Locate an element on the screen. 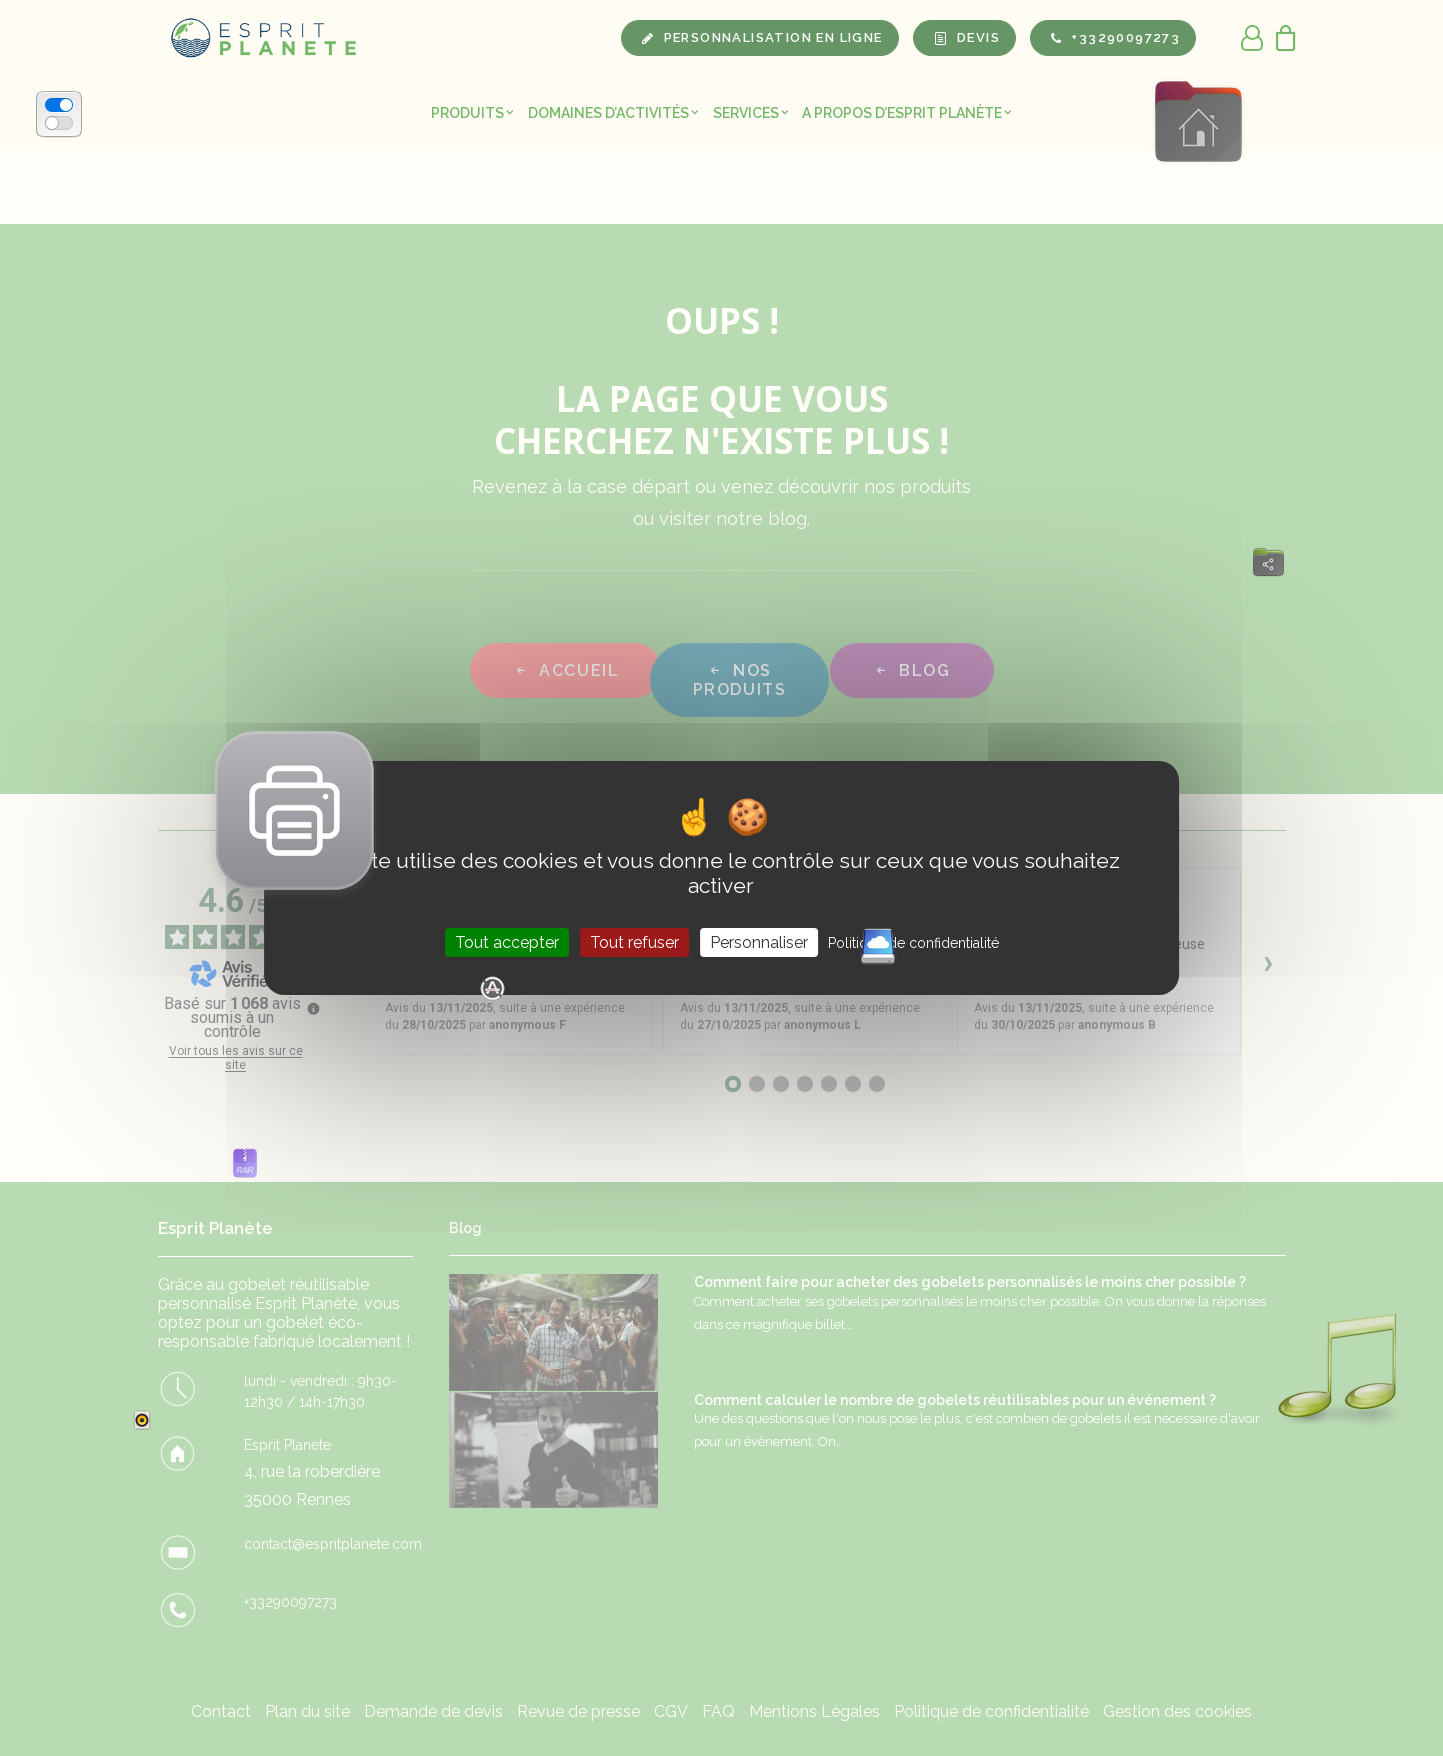 Image resolution: width=1443 pixels, height=1756 pixels. indicates an audio file type is located at coordinates (1337, 1367).